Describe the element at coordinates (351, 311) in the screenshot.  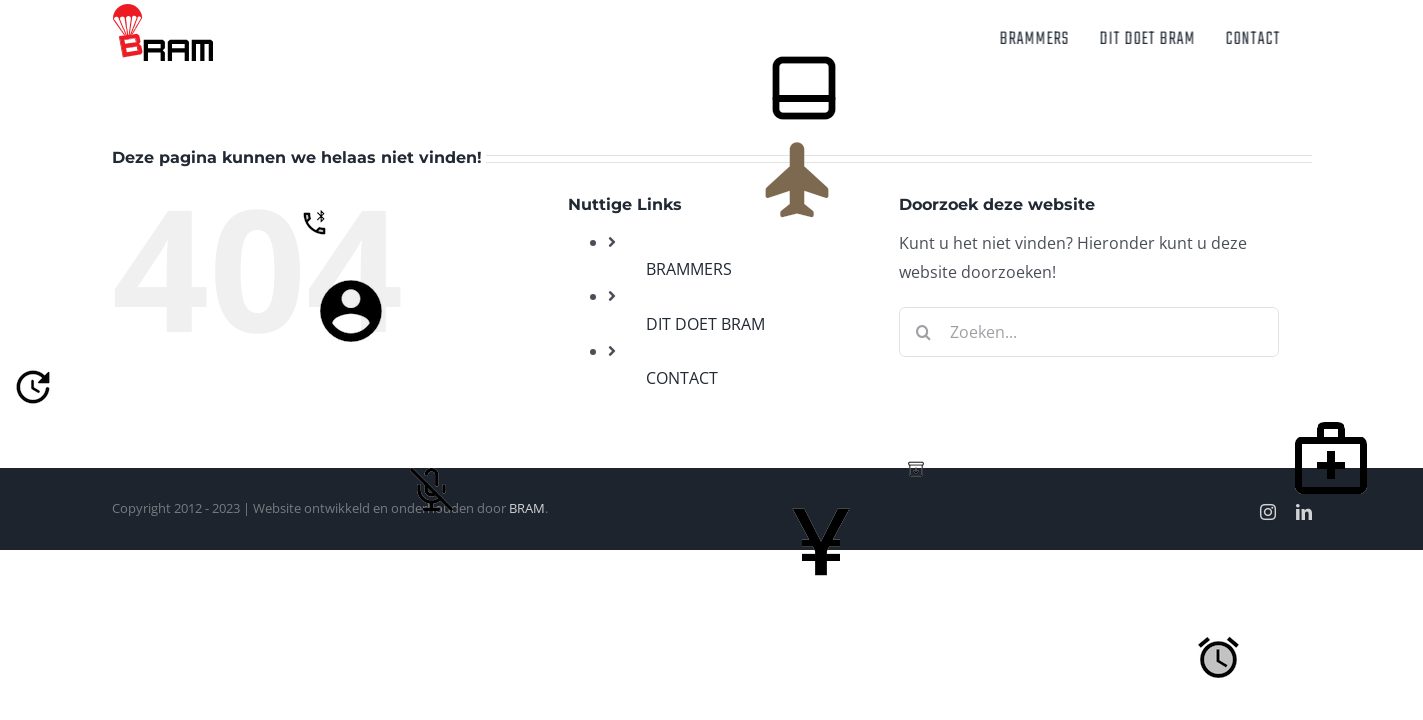
I see `access your profile or account settings` at that location.